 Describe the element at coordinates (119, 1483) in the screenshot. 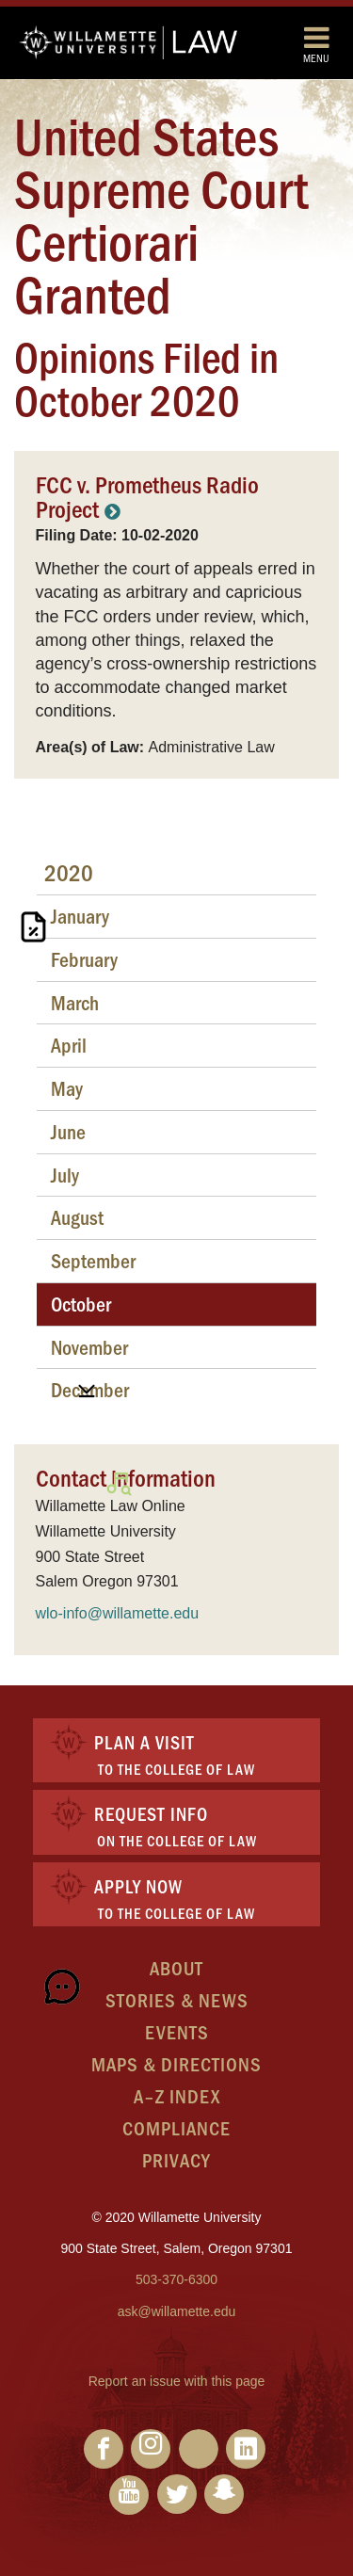

I see `search for songs or music` at that location.